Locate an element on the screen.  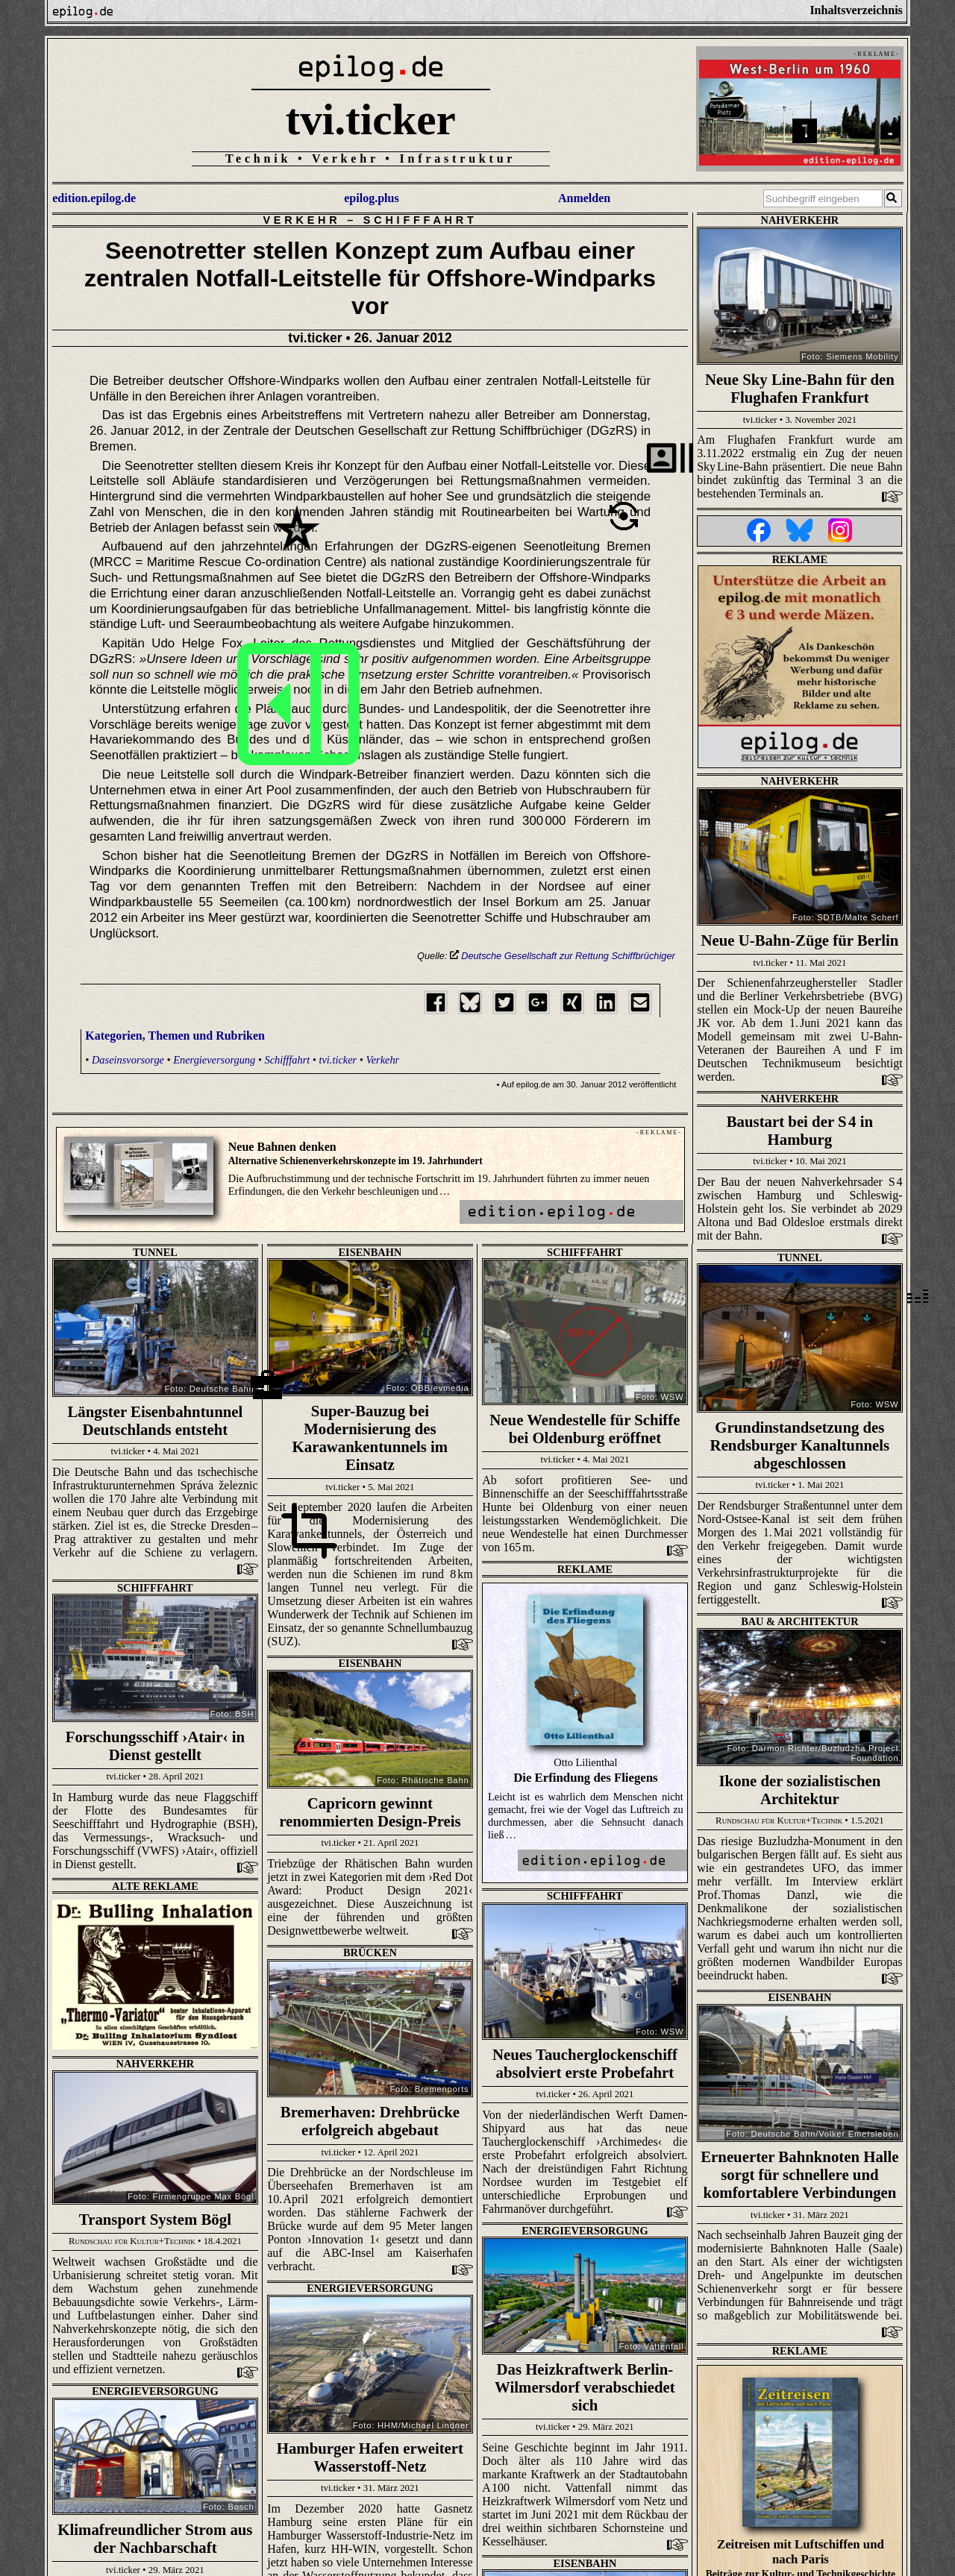
rate or review an item is located at coordinates (297, 528).